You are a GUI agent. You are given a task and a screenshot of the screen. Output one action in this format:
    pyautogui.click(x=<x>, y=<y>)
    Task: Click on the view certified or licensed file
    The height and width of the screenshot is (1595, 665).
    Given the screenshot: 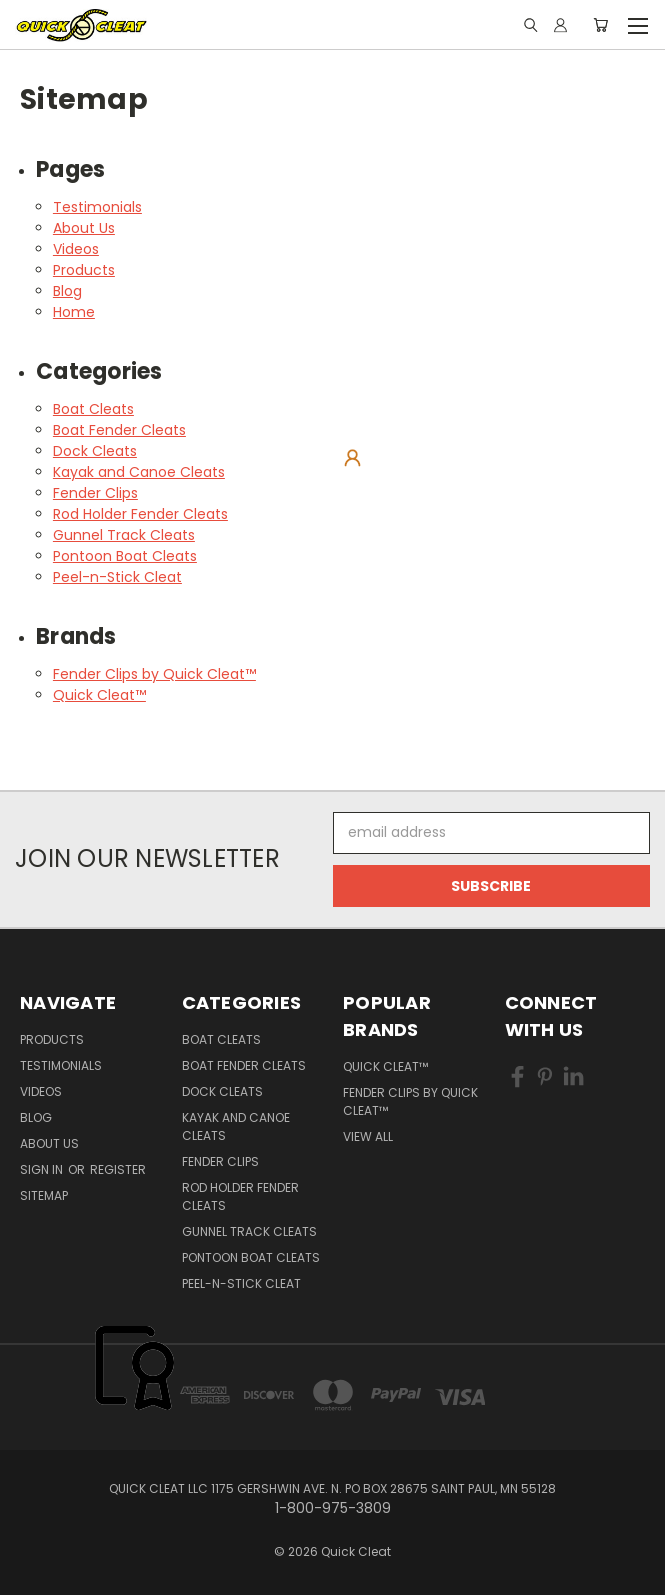 What is the action you would take?
    pyautogui.click(x=132, y=1368)
    